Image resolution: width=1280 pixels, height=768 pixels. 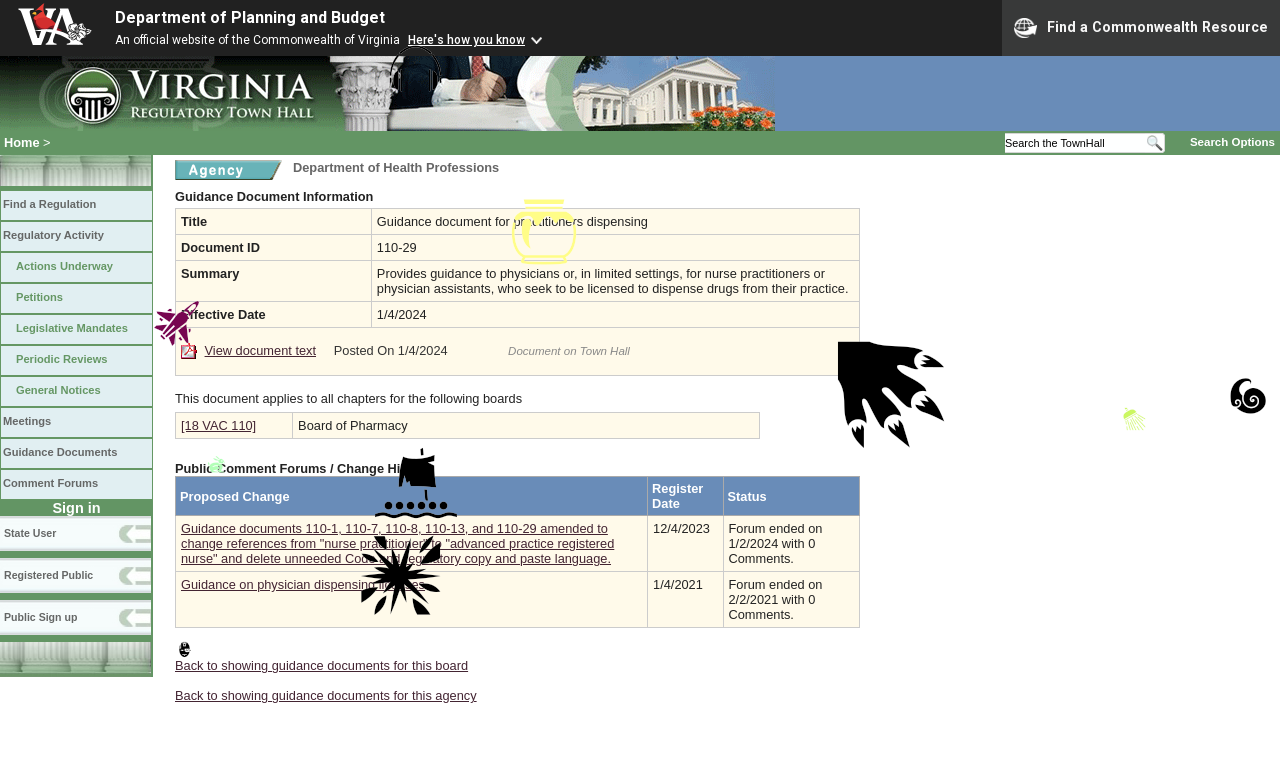 I want to click on indicates rabbit or bunny-related content, so click(x=216, y=464).